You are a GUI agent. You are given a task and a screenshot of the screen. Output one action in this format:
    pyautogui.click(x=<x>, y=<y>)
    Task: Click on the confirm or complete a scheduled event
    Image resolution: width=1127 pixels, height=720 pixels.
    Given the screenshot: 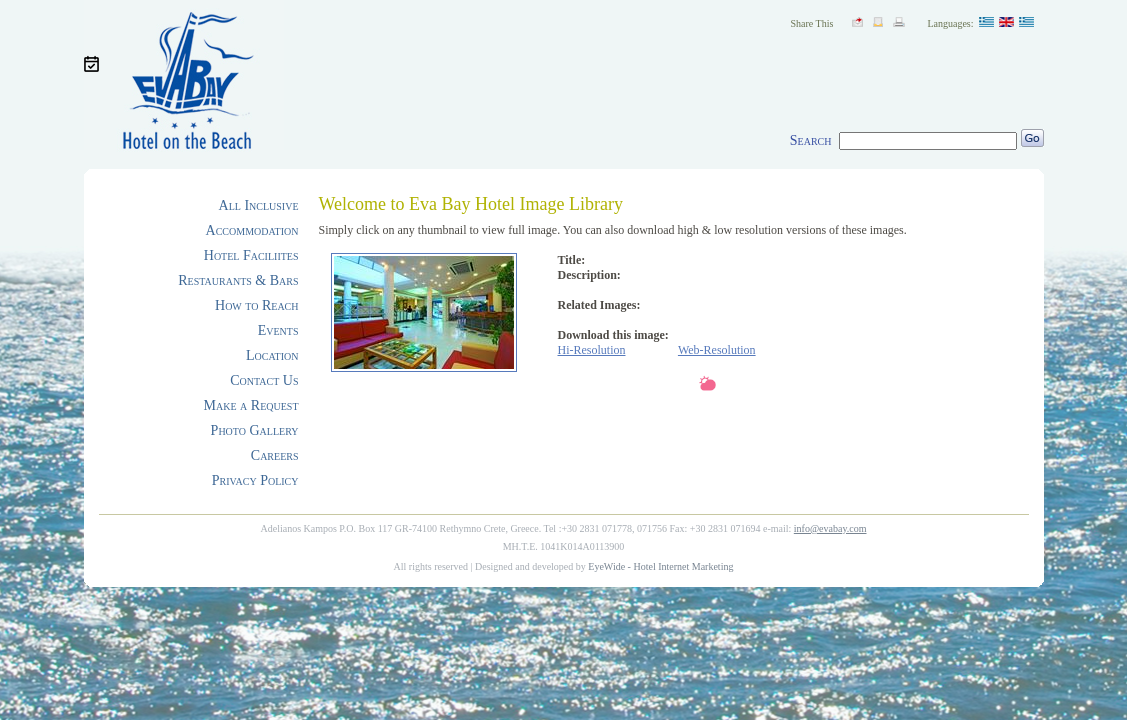 What is the action you would take?
    pyautogui.click(x=91, y=64)
    